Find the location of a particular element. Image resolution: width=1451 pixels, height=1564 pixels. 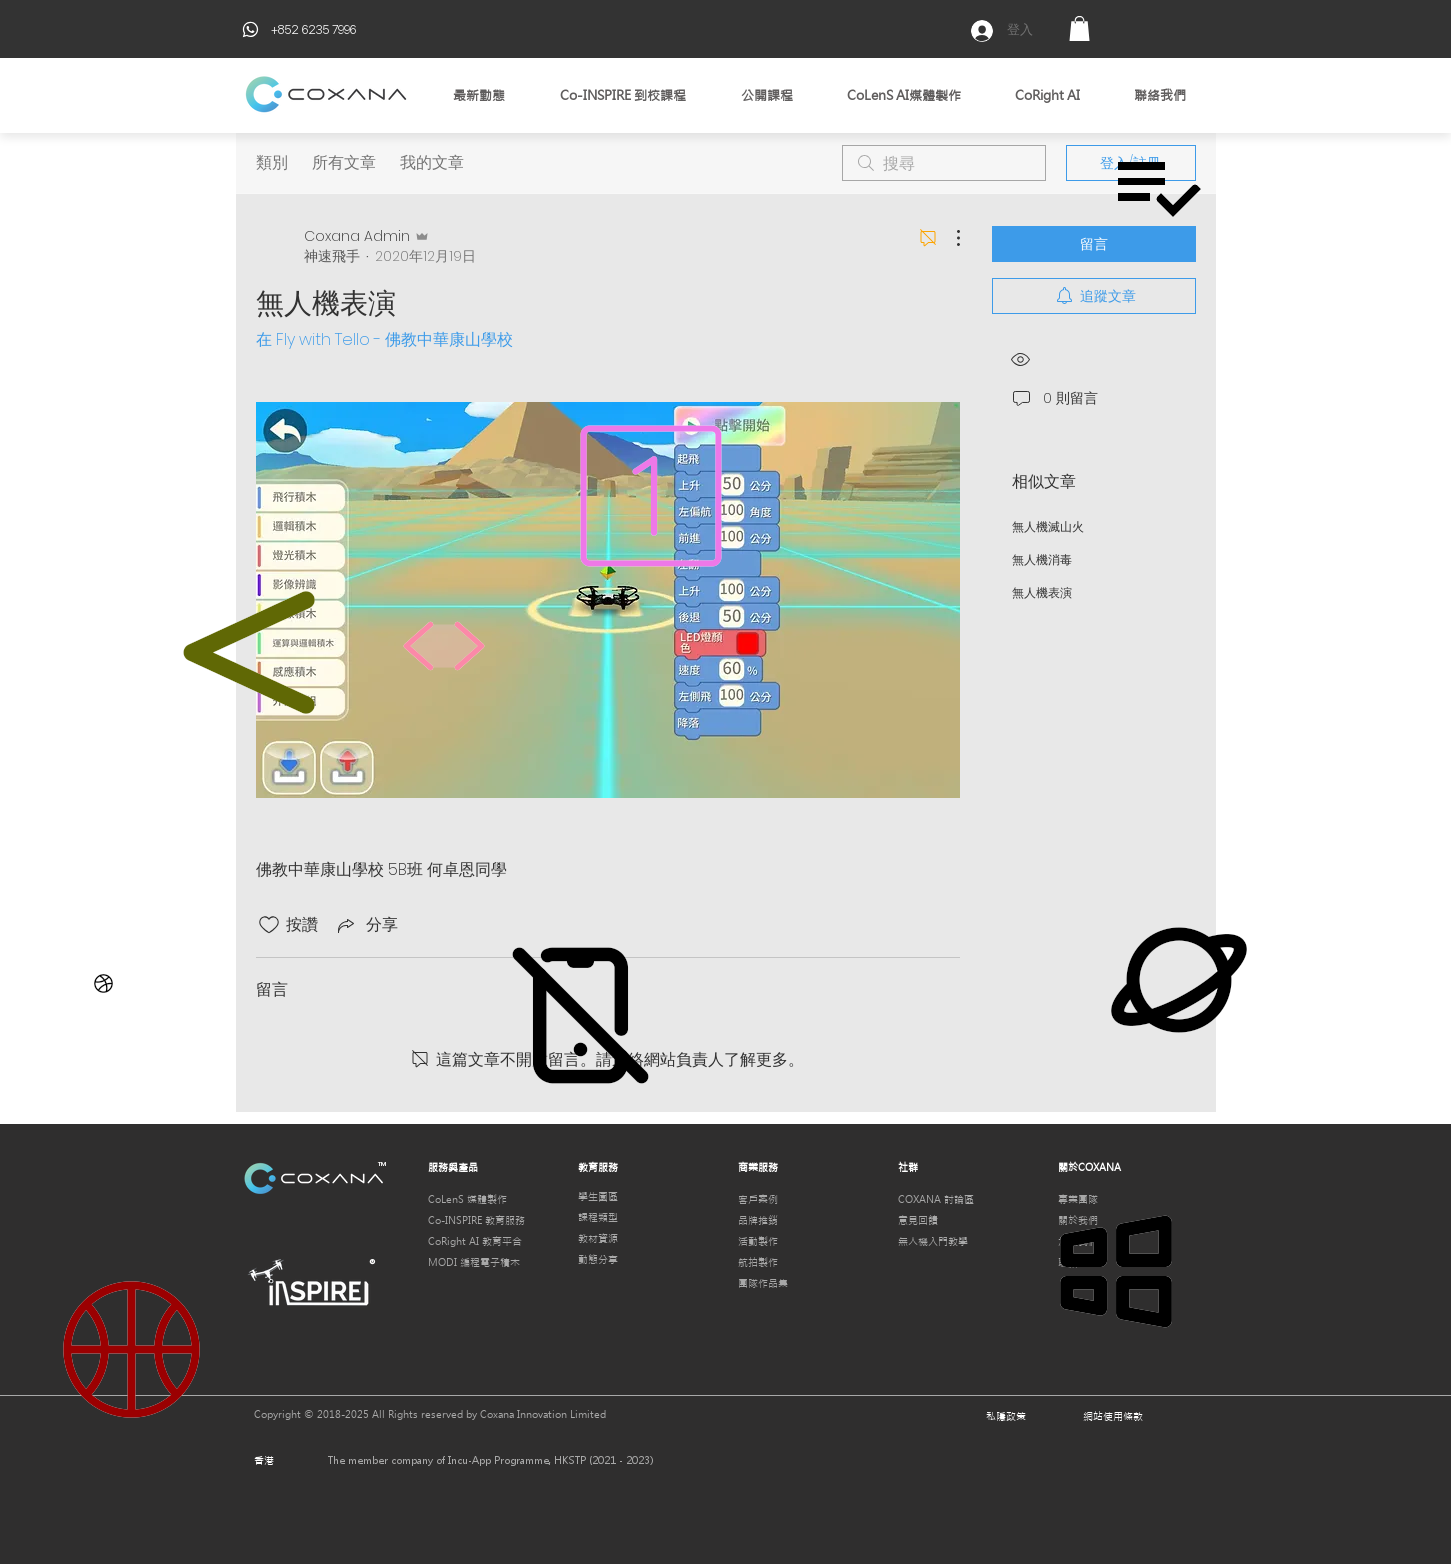

explore global or worldwide content is located at coordinates (1179, 980).